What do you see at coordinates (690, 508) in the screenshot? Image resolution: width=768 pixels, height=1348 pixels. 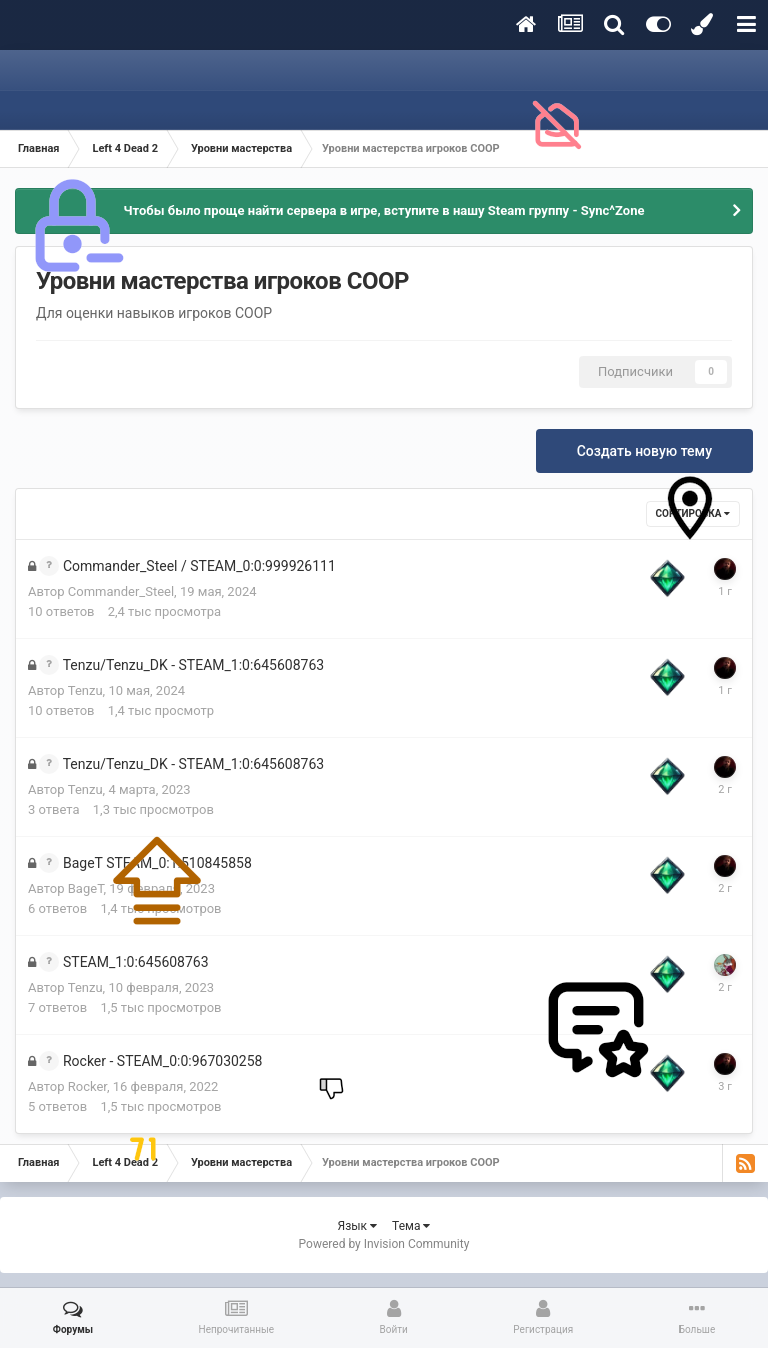 I see `view current location on map` at bounding box center [690, 508].